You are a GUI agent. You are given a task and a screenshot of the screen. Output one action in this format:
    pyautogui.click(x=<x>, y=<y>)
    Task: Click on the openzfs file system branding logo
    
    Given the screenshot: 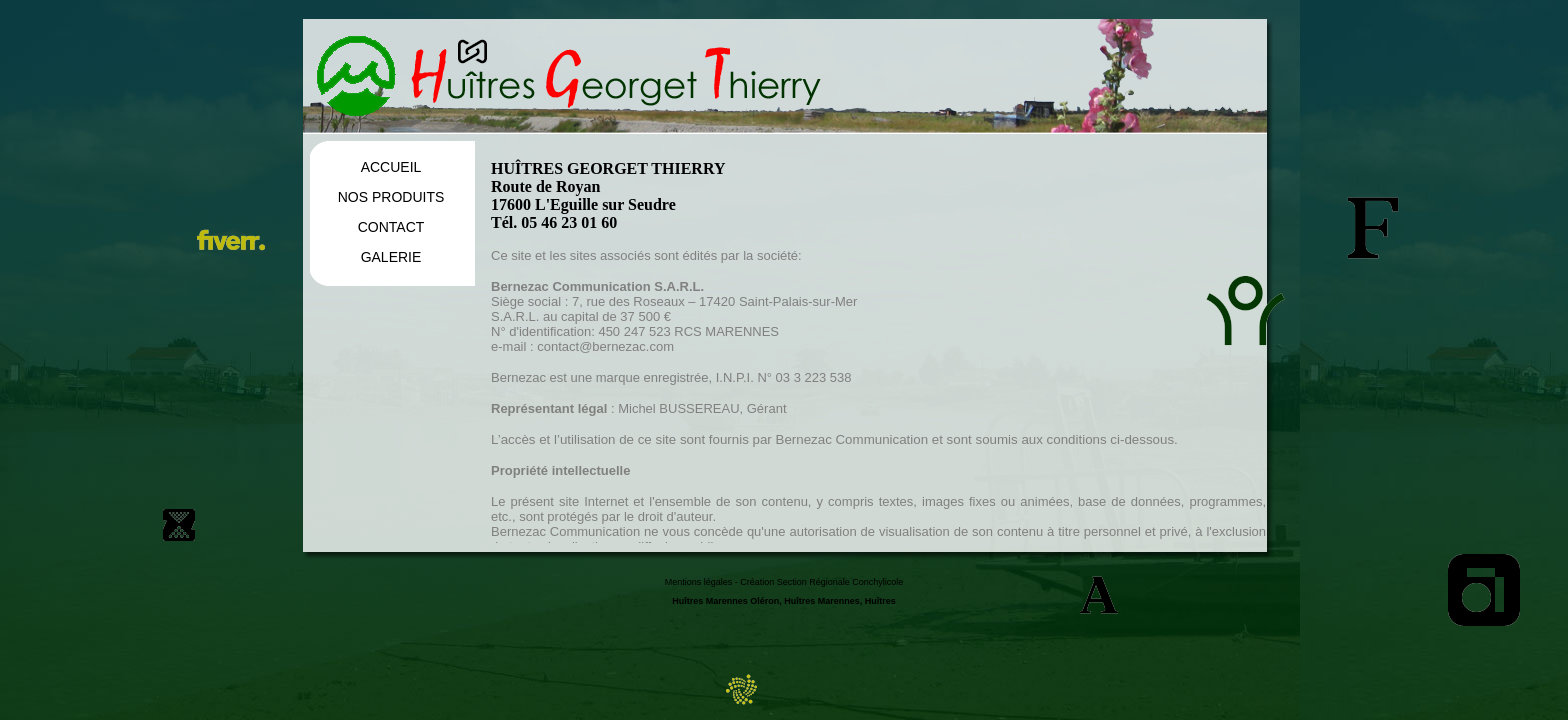 What is the action you would take?
    pyautogui.click(x=179, y=525)
    